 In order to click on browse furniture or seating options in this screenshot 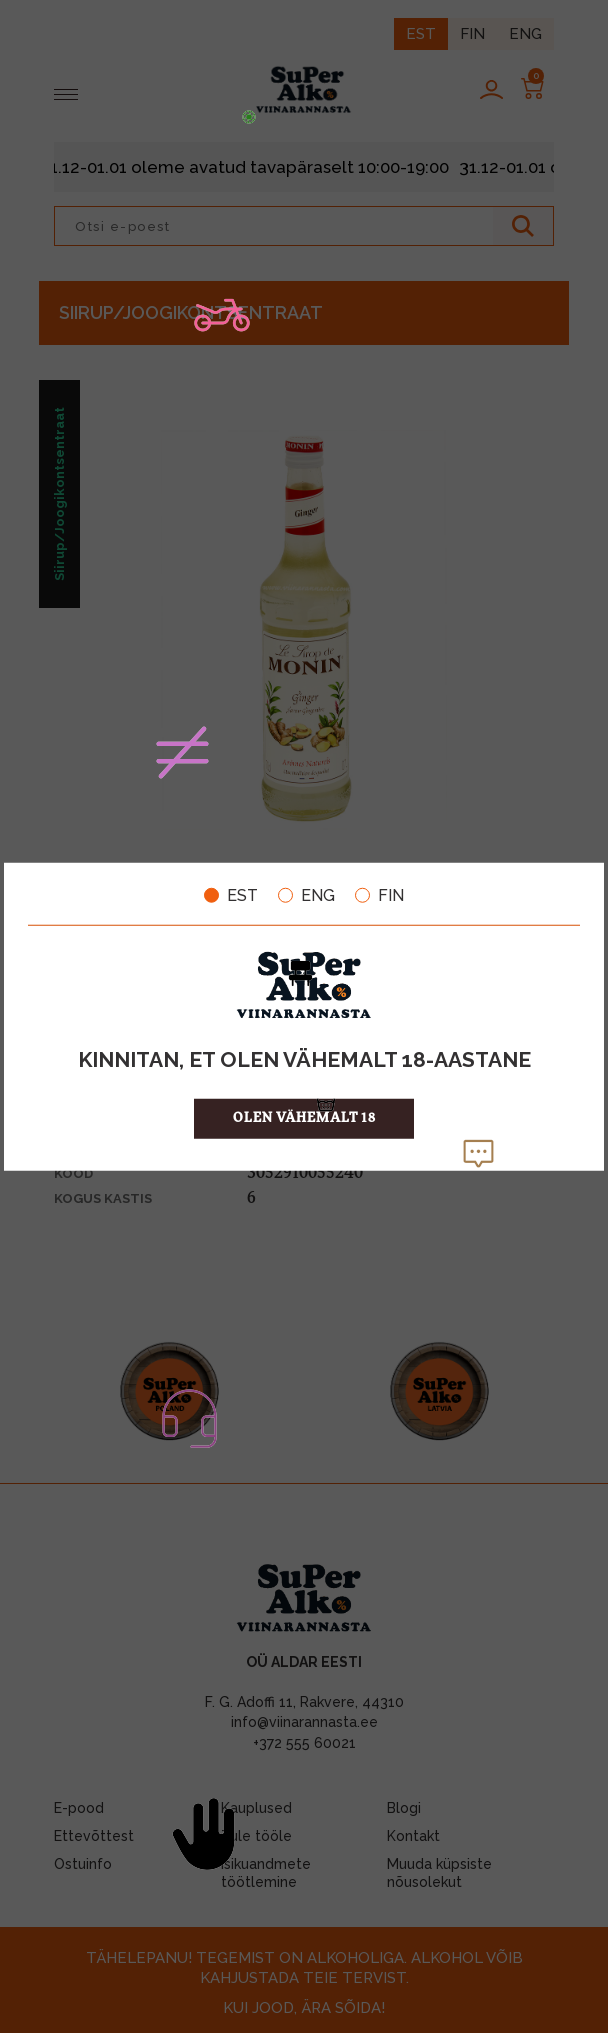, I will do `click(300, 973)`.